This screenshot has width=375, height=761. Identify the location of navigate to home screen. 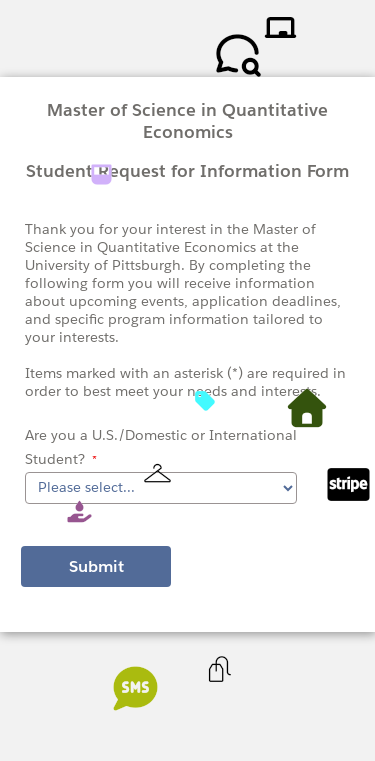
(307, 408).